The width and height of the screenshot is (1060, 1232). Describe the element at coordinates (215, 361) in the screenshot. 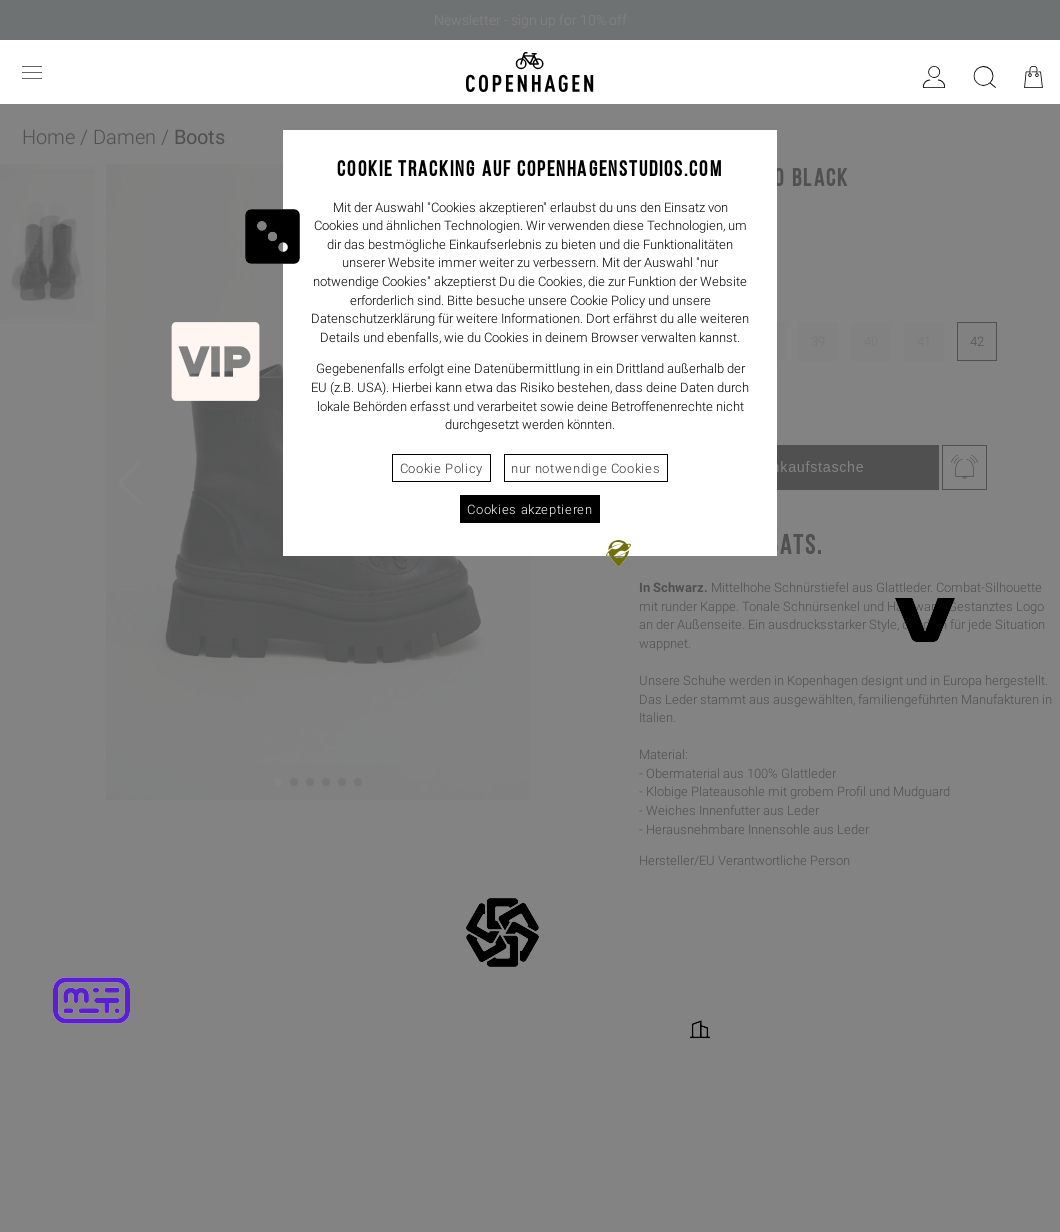

I see `indicates VIP or premium membership status` at that location.